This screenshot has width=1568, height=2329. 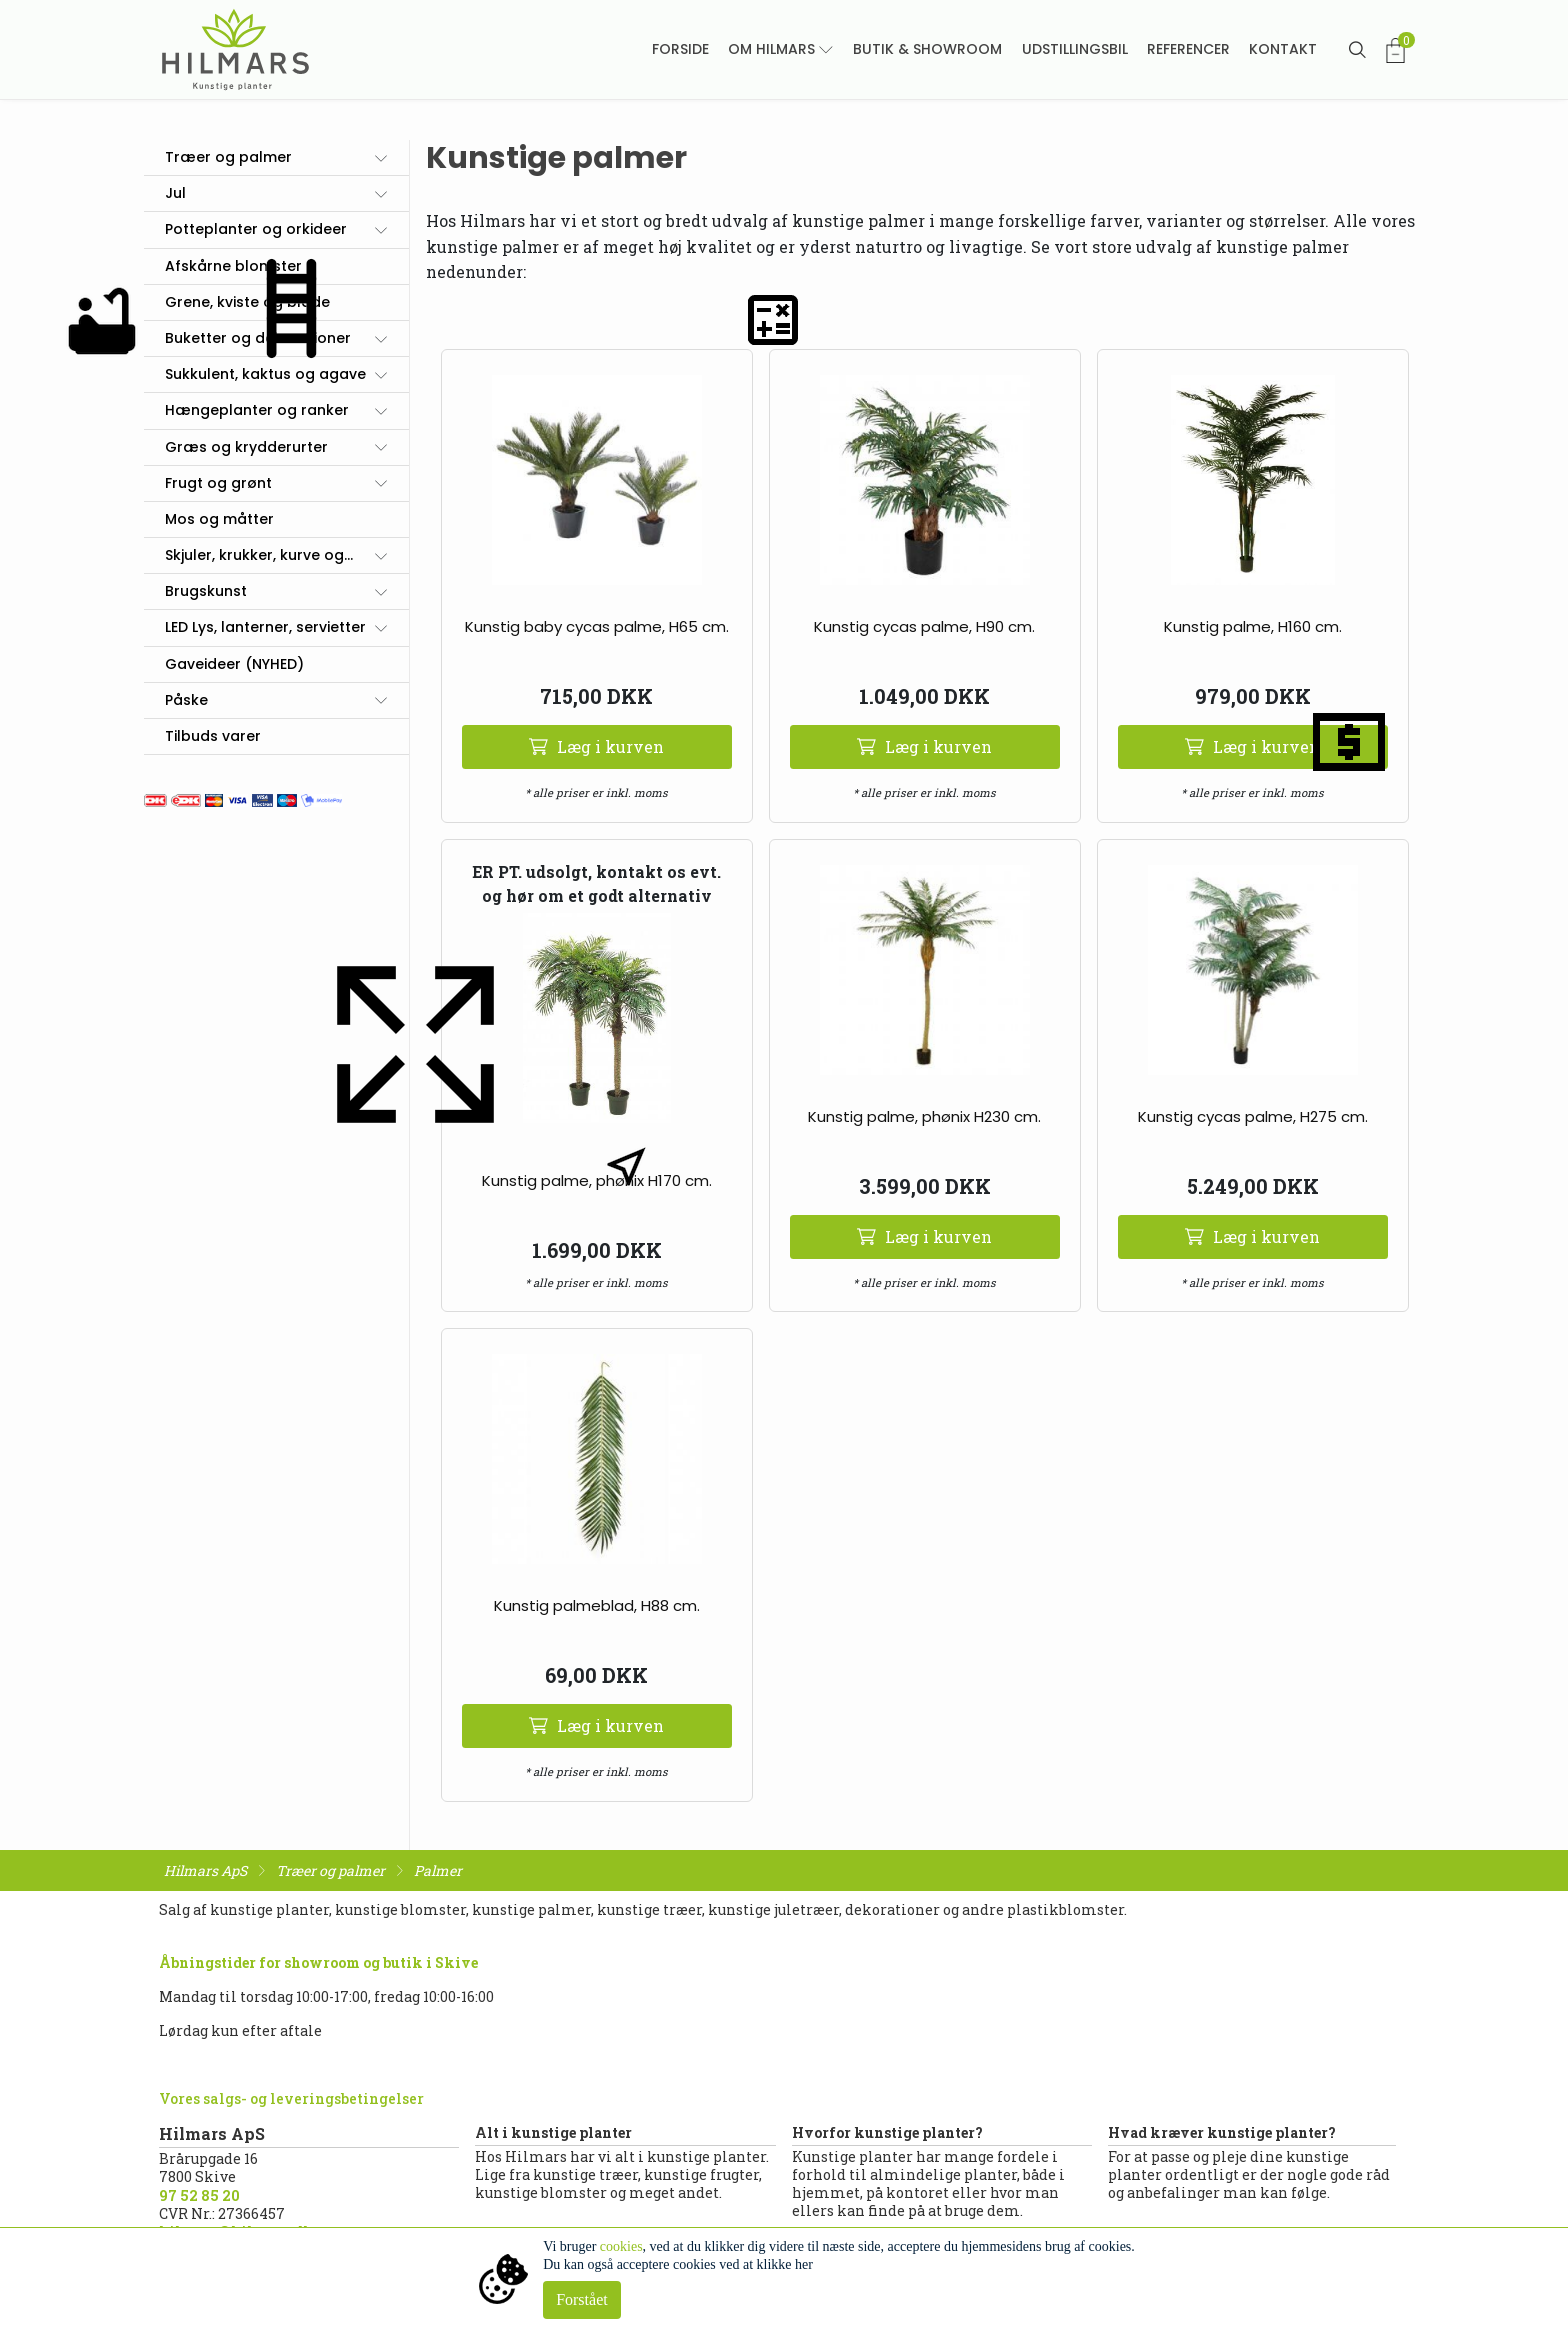 I want to click on access tools or equipment section, so click(x=291, y=308).